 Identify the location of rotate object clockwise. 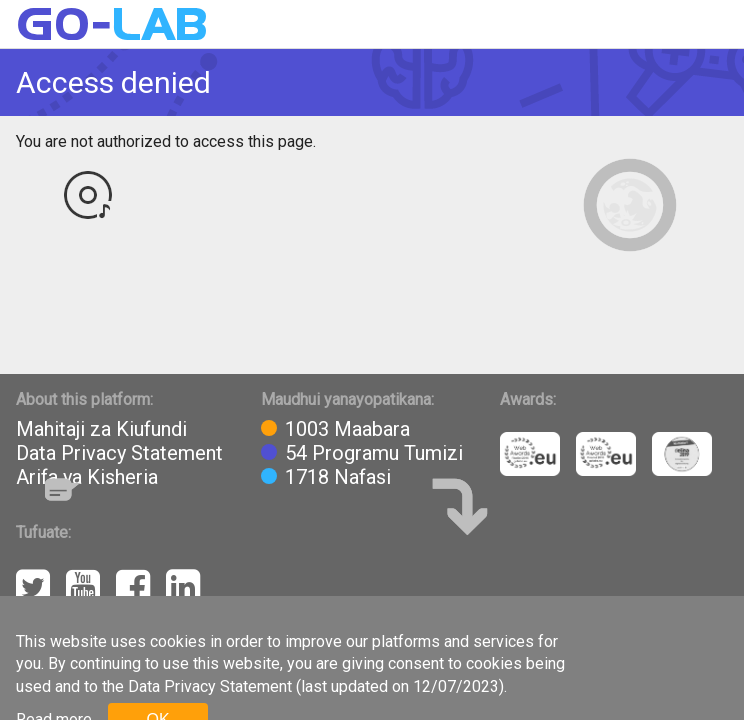
(457, 503).